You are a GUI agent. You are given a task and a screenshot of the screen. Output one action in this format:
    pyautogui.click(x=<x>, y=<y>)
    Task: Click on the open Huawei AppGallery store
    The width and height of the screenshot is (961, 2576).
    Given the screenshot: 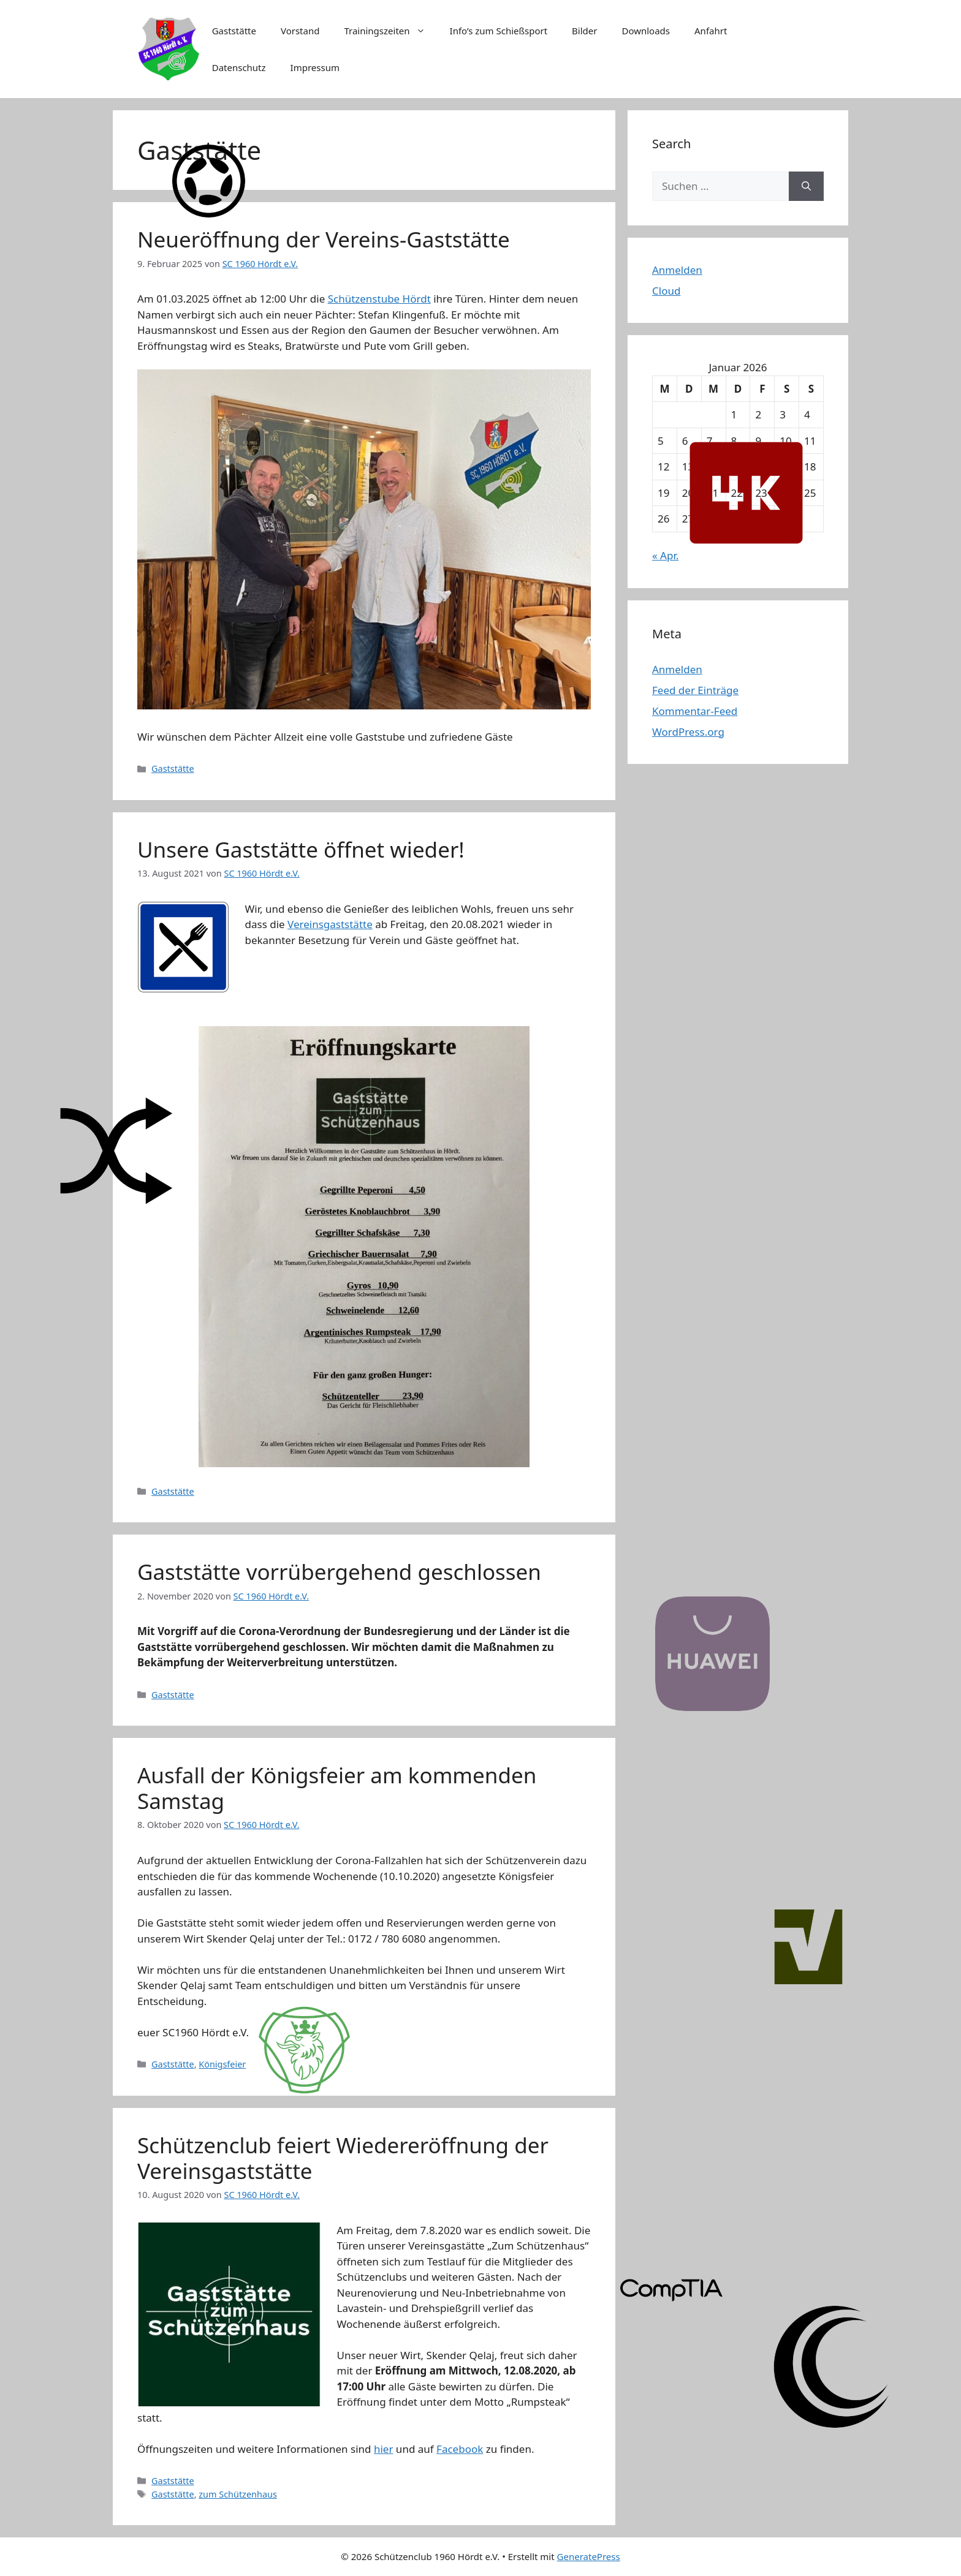 What is the action you would take?
    pyautogui.click(x=712, y=1653)
    